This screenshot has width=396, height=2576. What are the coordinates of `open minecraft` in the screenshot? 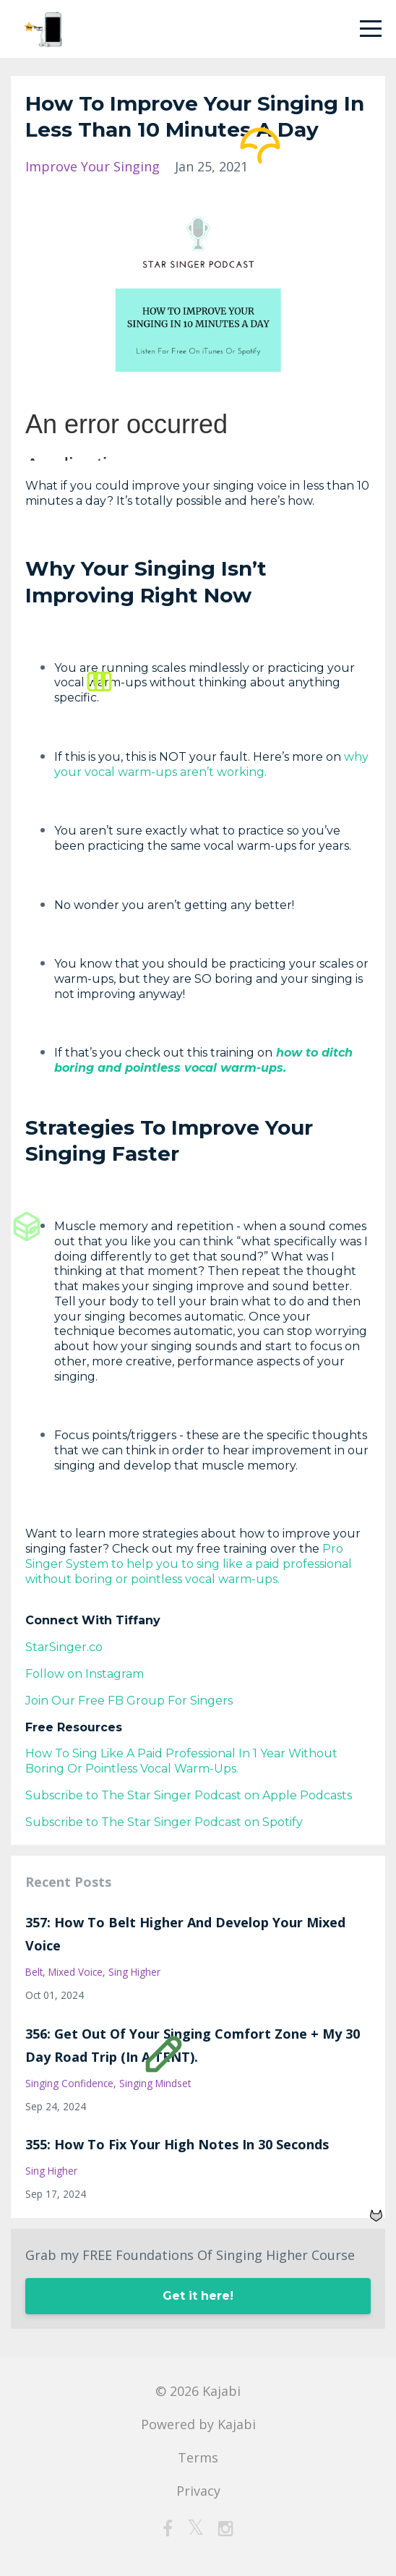 It's located at (27, 1227).